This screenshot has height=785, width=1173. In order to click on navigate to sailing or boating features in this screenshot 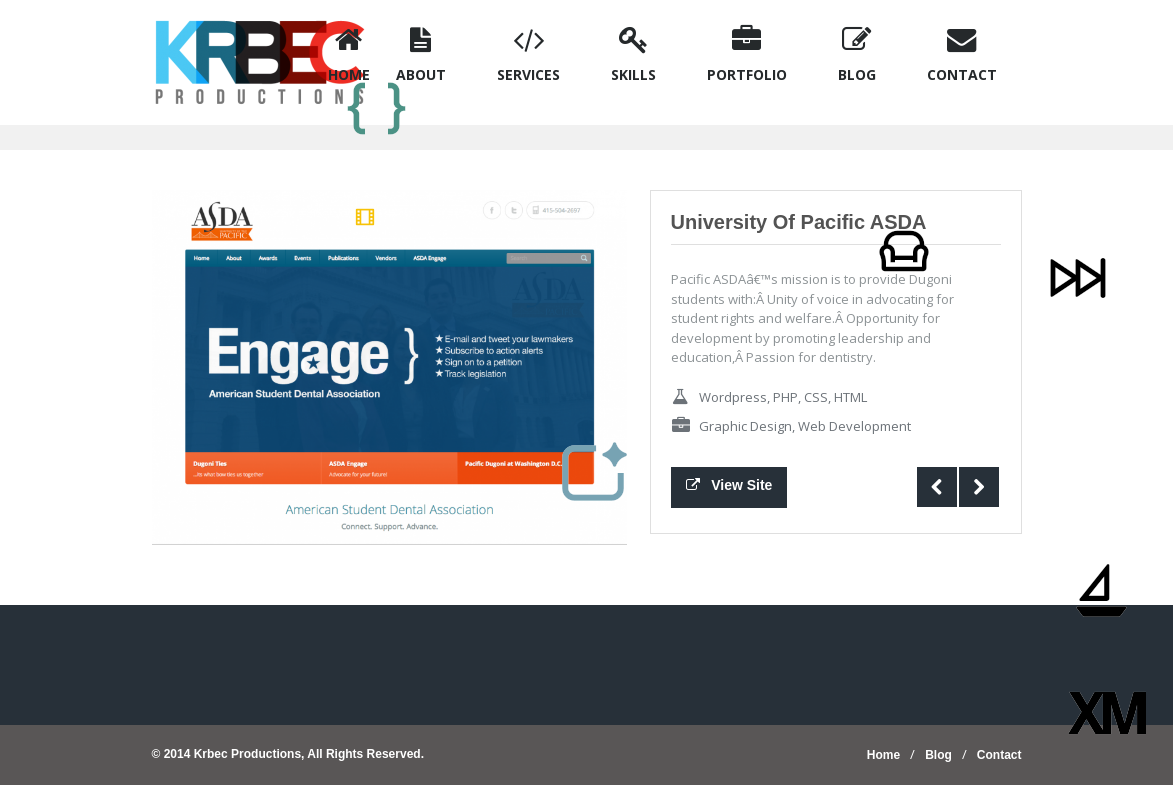, I will do `click(1101, 590)`.